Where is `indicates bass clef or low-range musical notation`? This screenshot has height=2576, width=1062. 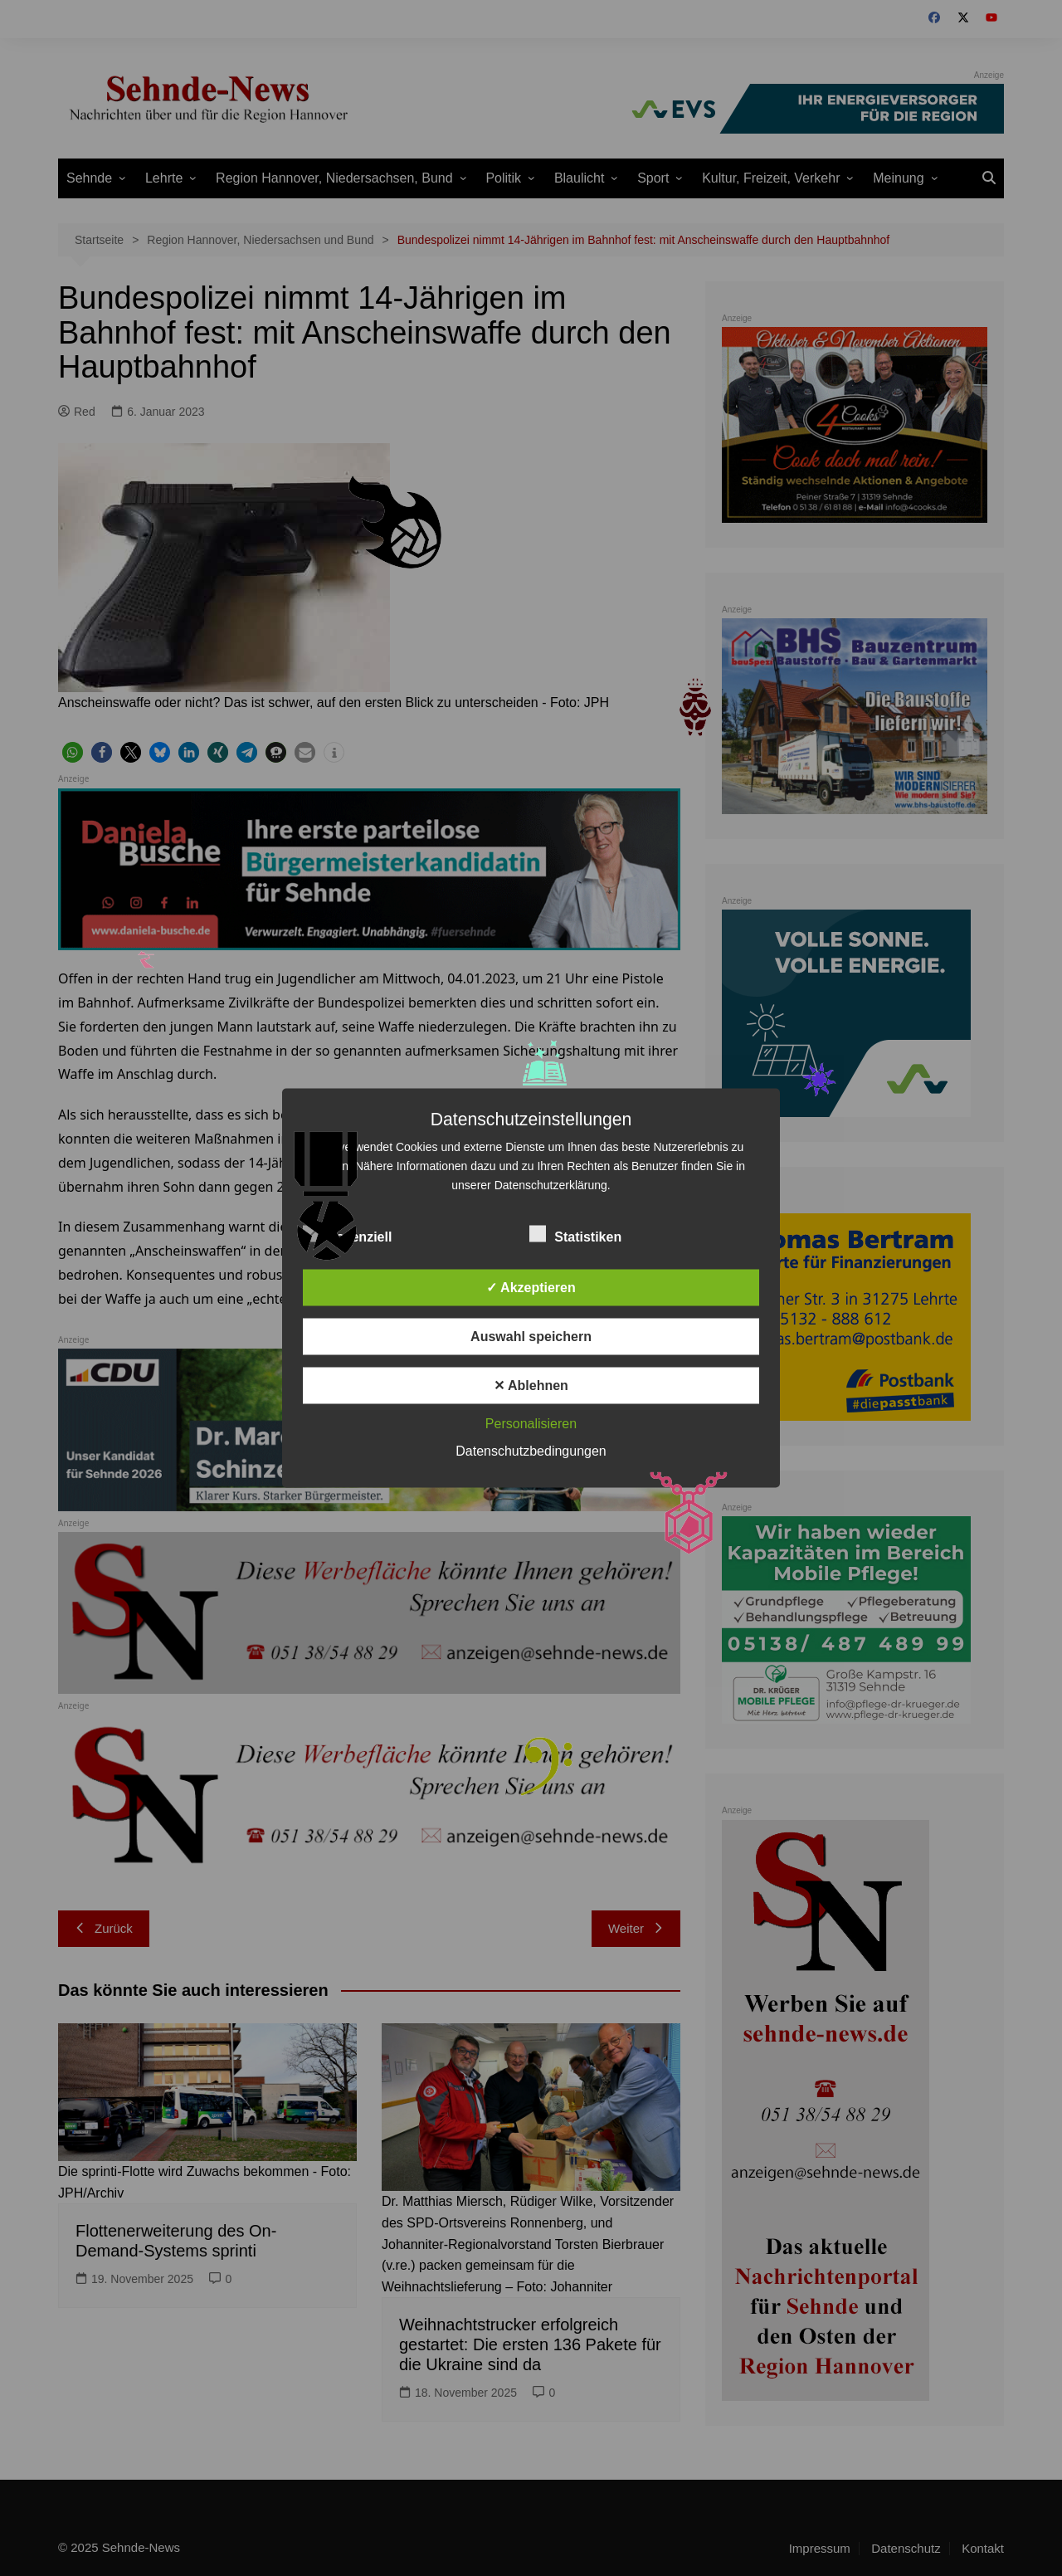
indicates bass clef or low-range musical notation is located at coordinates (546, 1766).